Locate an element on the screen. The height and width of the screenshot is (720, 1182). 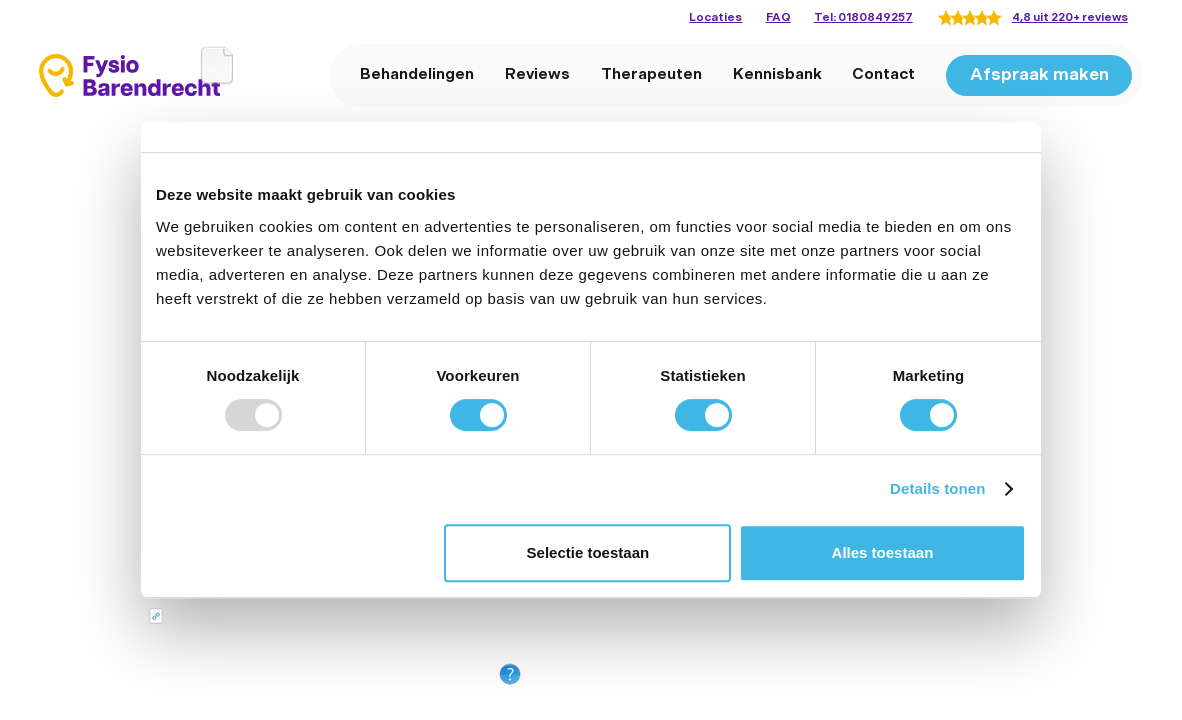
indicates an empty or blank file is located at coordinates (217, 65).